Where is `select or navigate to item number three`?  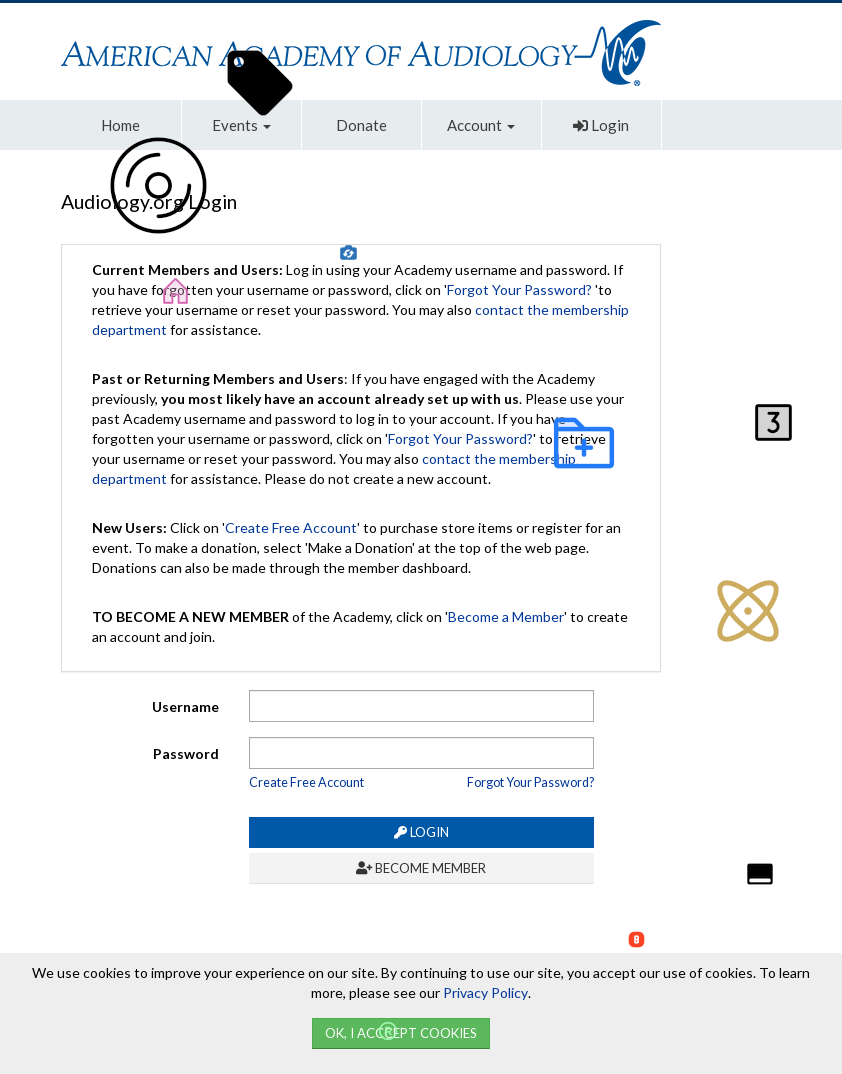
select or navigate to item number three is located at coordinates (773, 422).